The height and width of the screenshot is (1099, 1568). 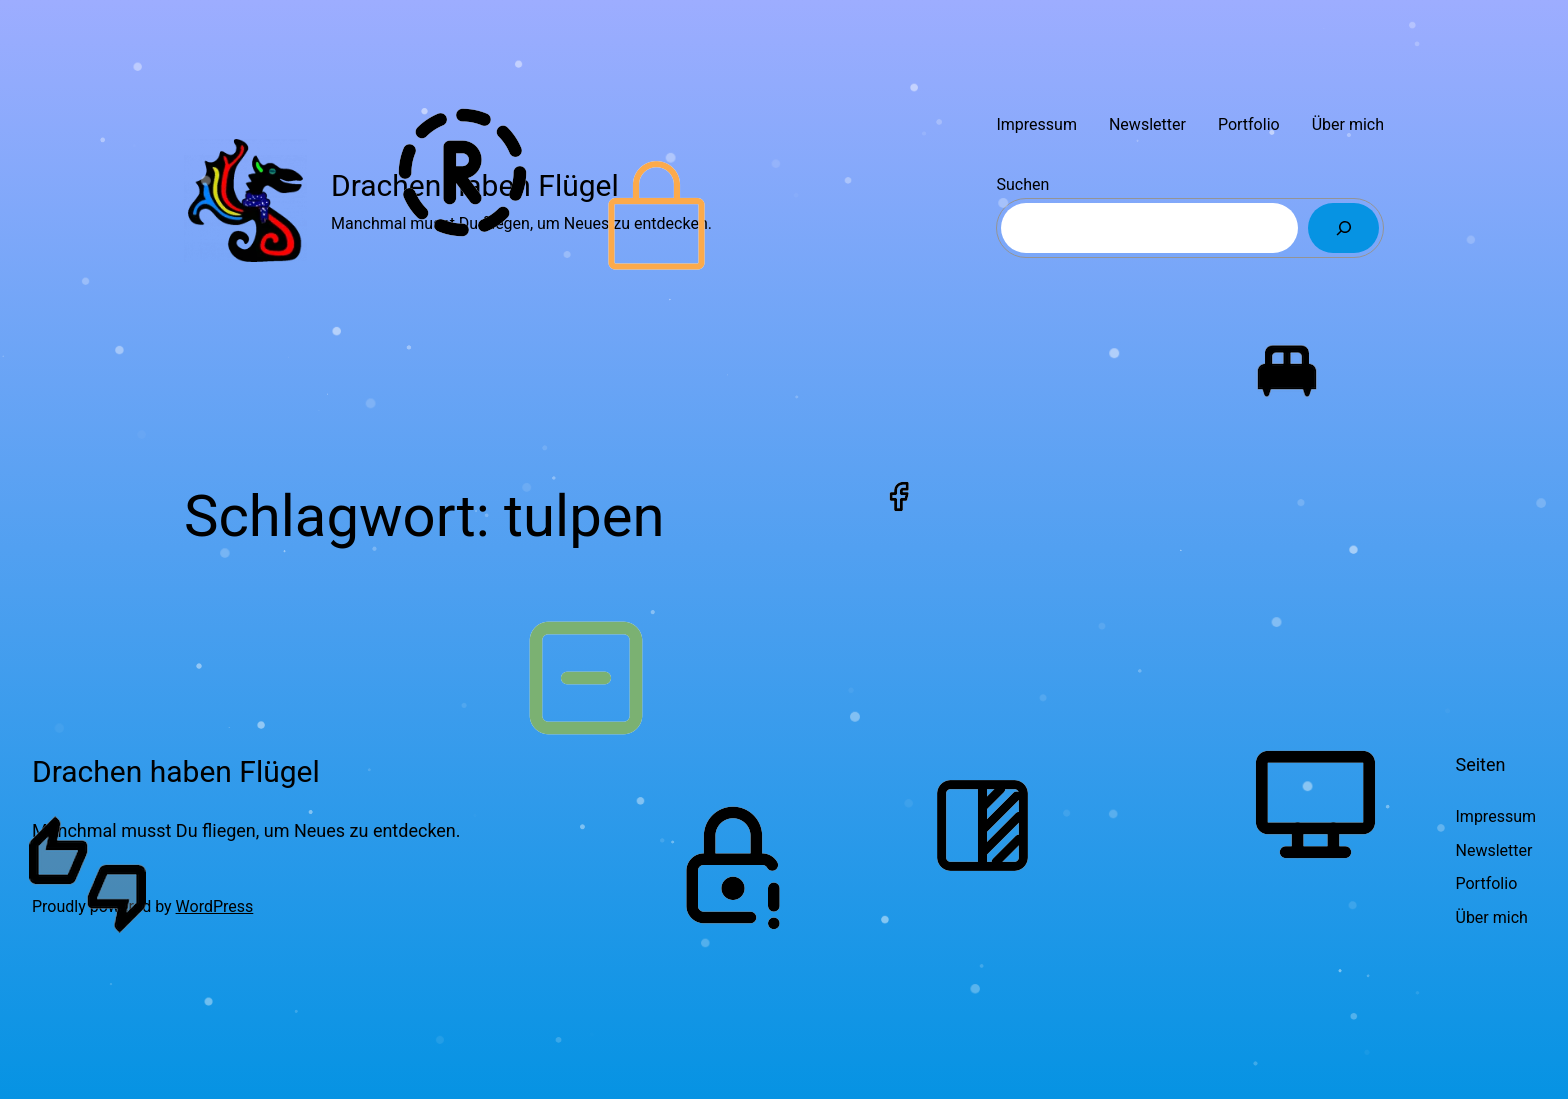 I want to click on select single bed room option, so click(x=1287, y=371).